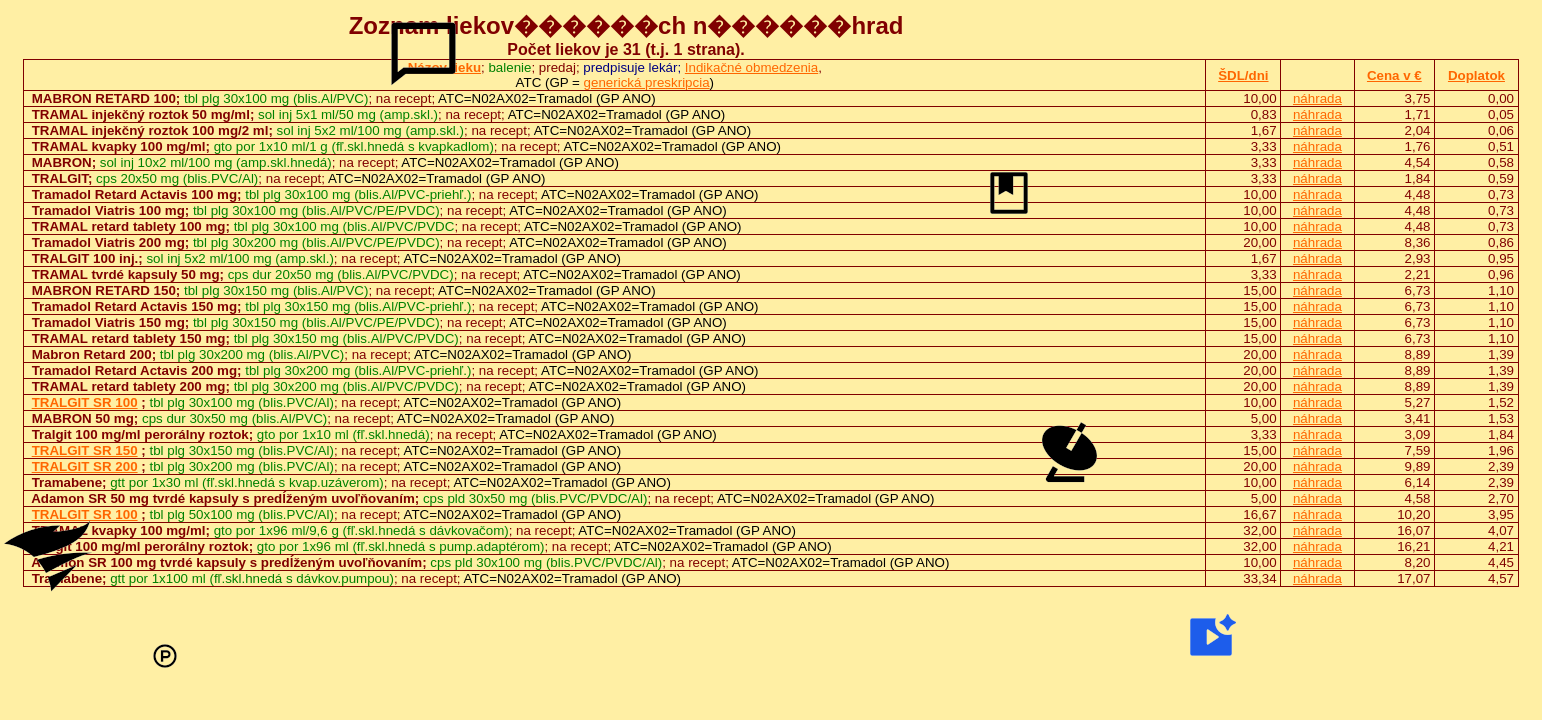 This screenshot has height=720, width=1542. What do you see at coordinates (1211, 637) in the screenshot?
I see `access AI-powered video features` at bounding box center [1211, 637].